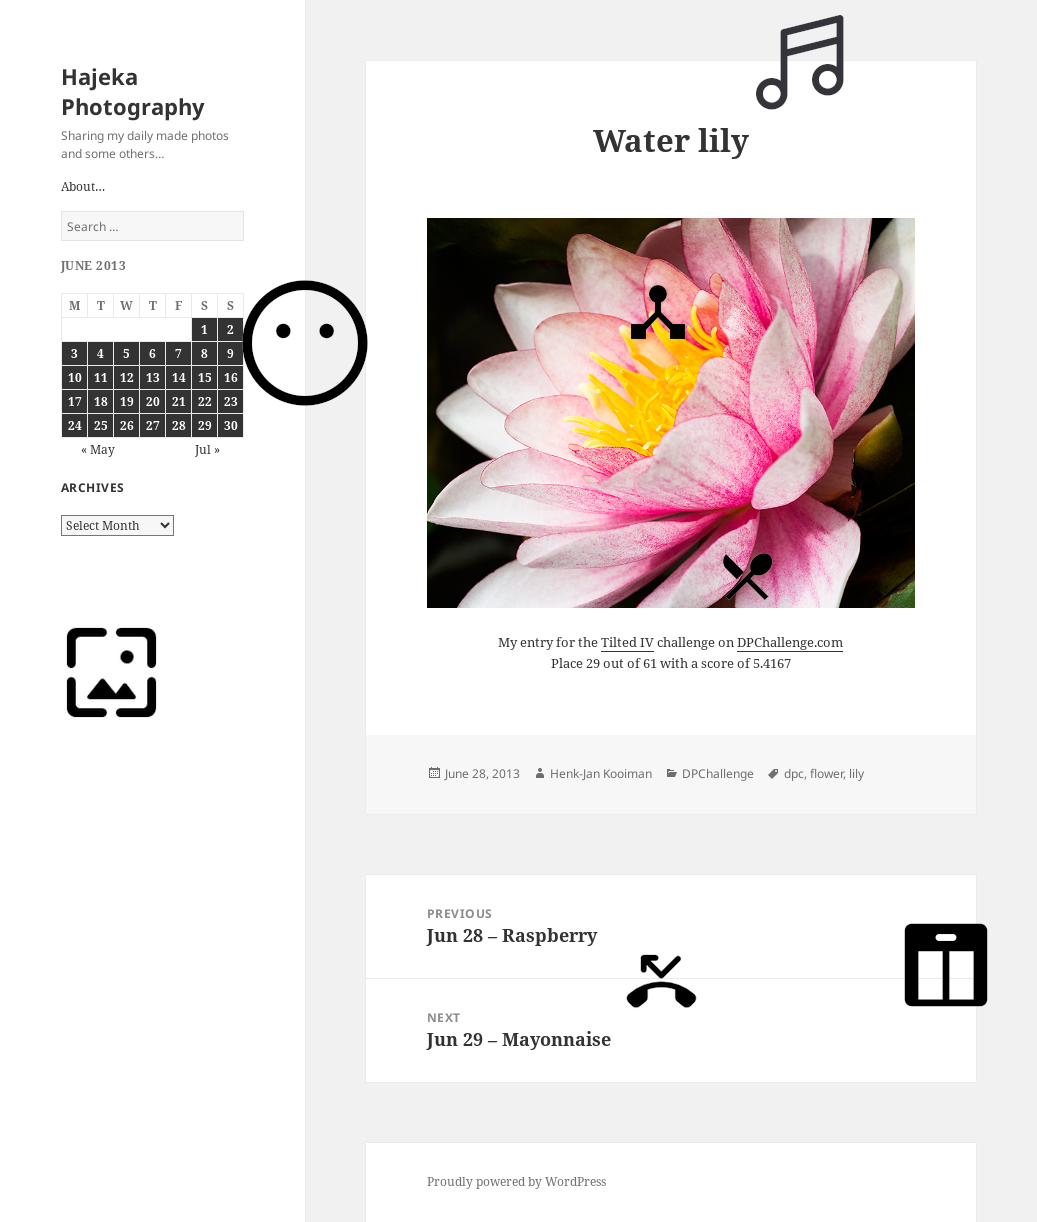 This screenshot has width=1037, height=1222. What do you see at coordinates (111, 672) in the screenshot?
I see `change wallpaper or background image` at bounding box center [111, 672].